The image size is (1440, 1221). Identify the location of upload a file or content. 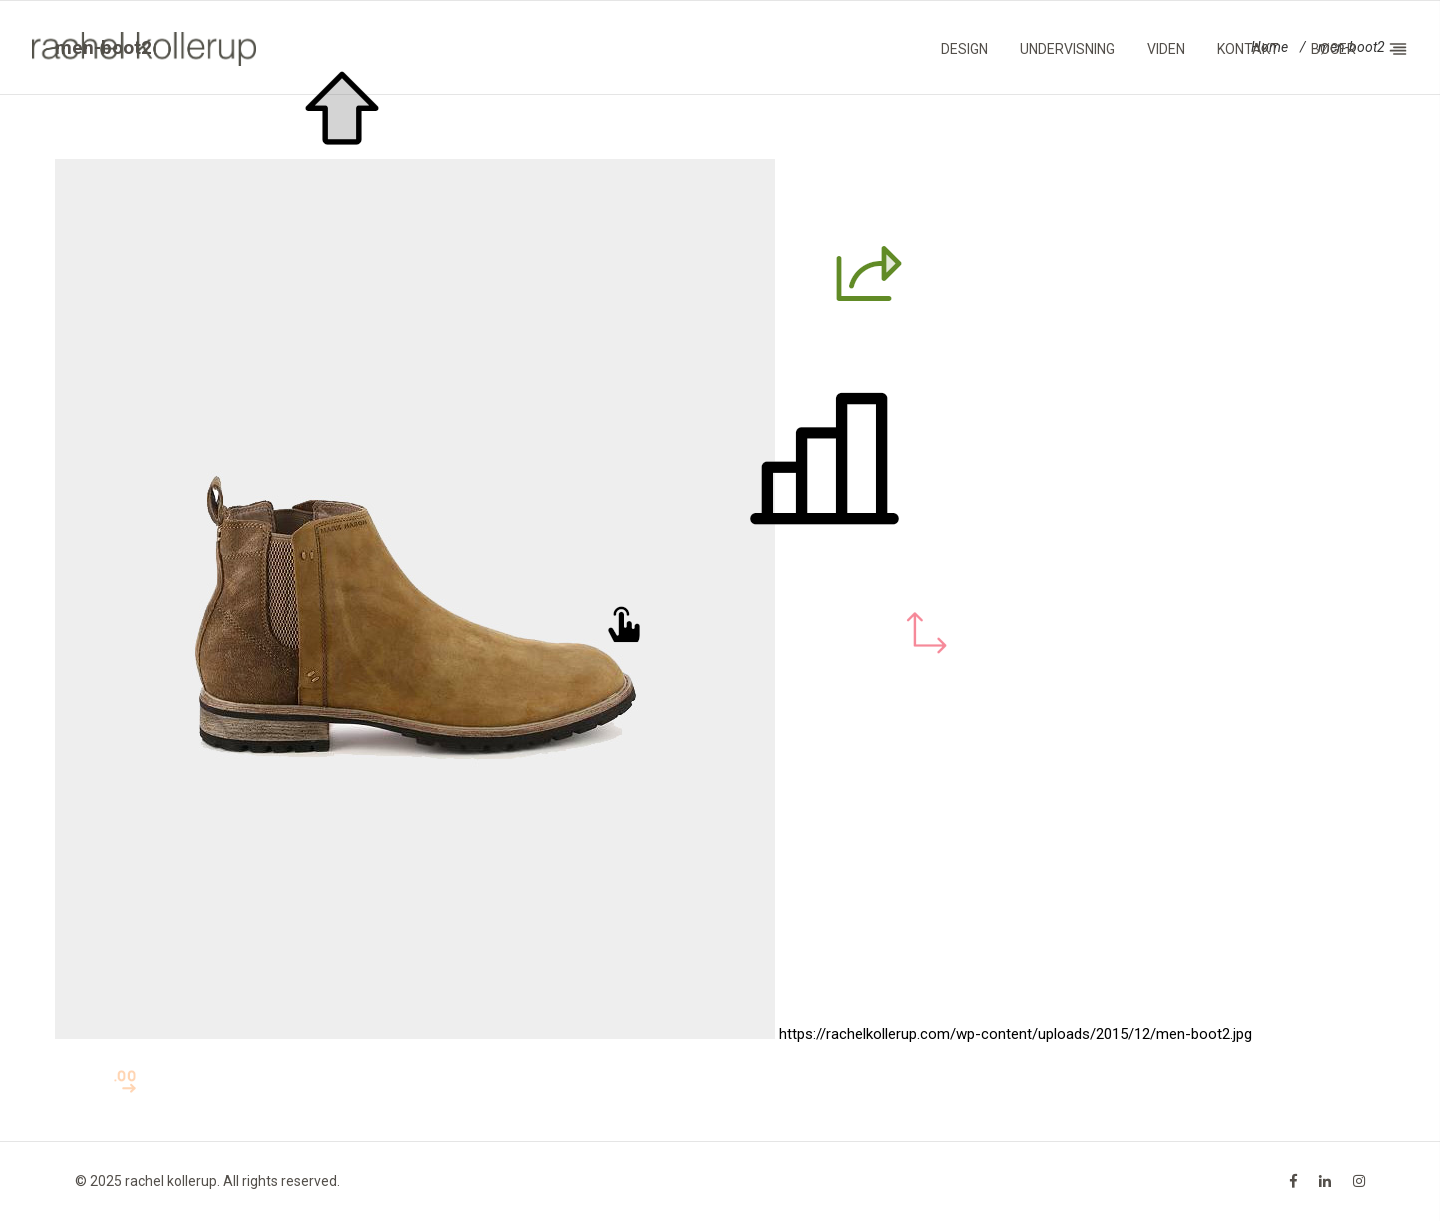
(342, 111).